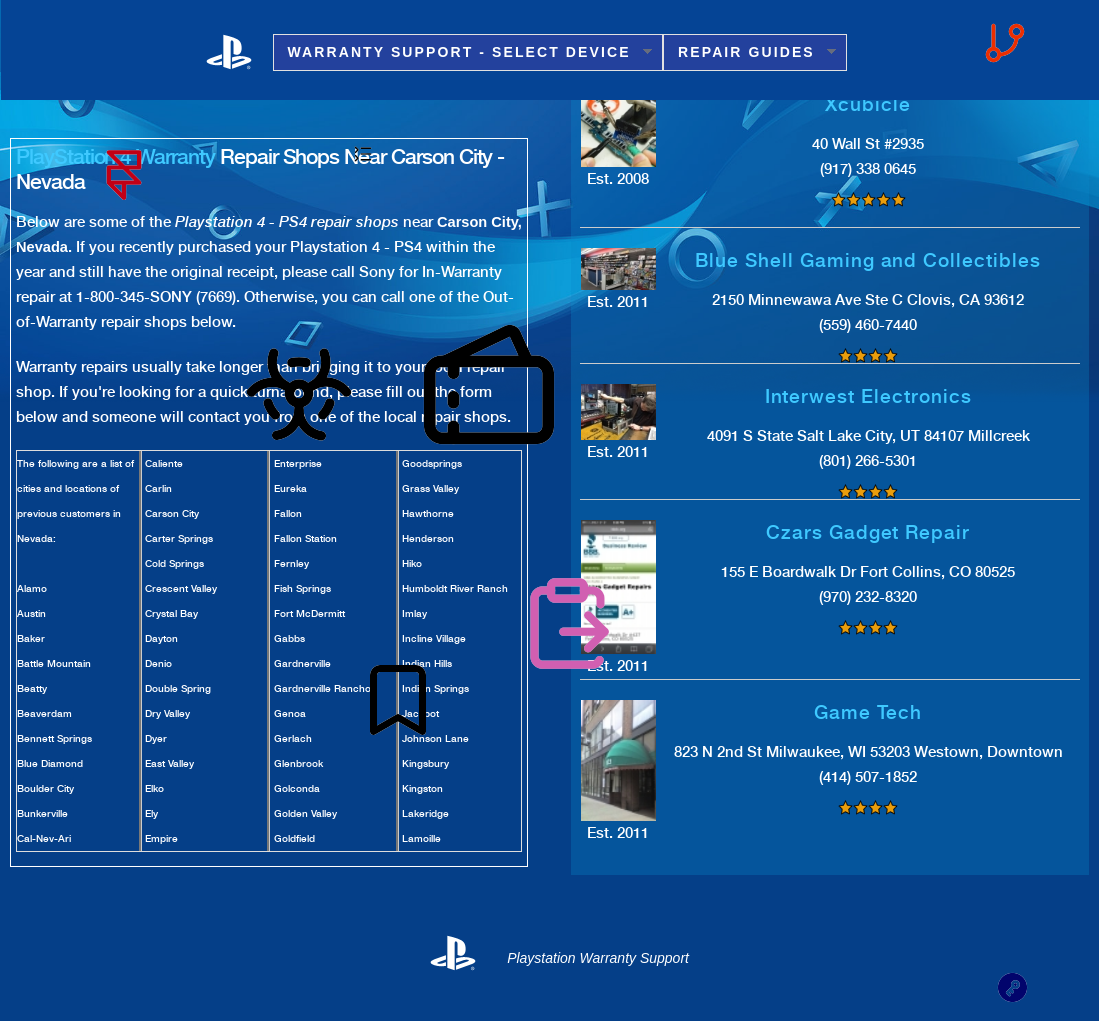 The width and height of the screenshot is (1099, 1021). What do you see at coordinates (398, 700) in the screenshot?
I see `save this item for later` at bounding box center [398, 700].